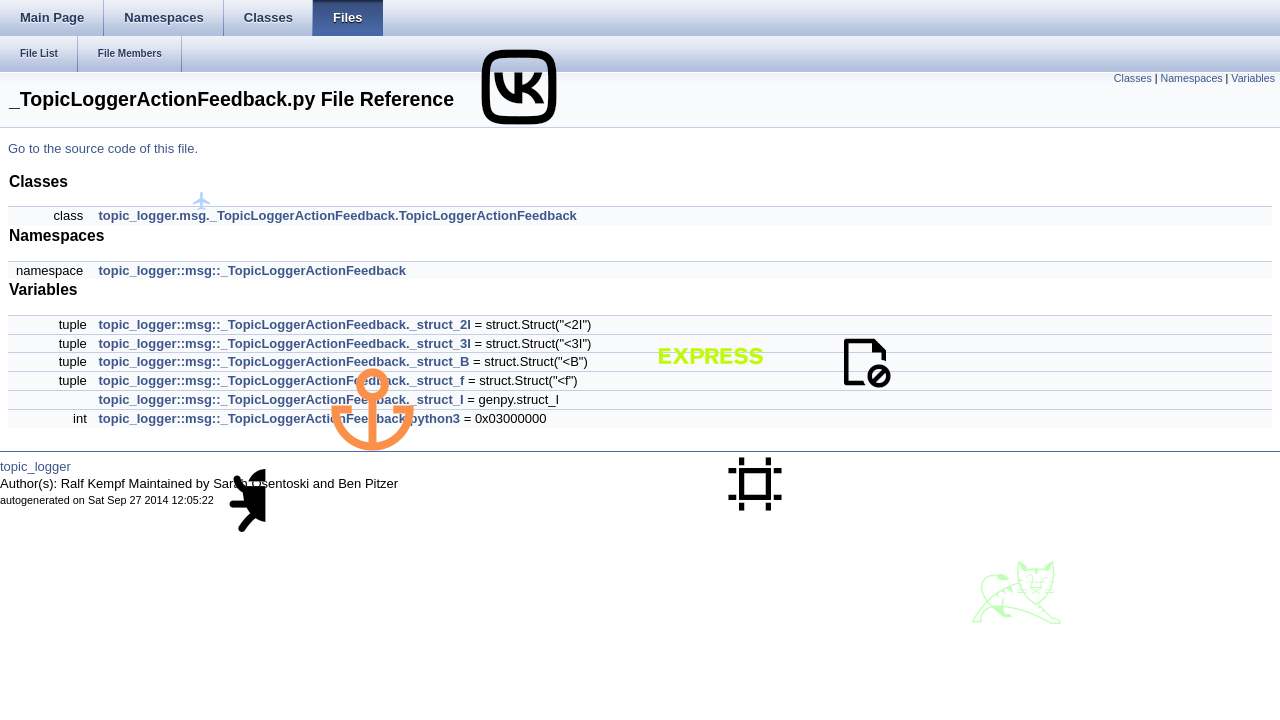 The width and height of the screenshot is (1280, 720). I want to click on apache tomcat server logo, so click(1016, 592).